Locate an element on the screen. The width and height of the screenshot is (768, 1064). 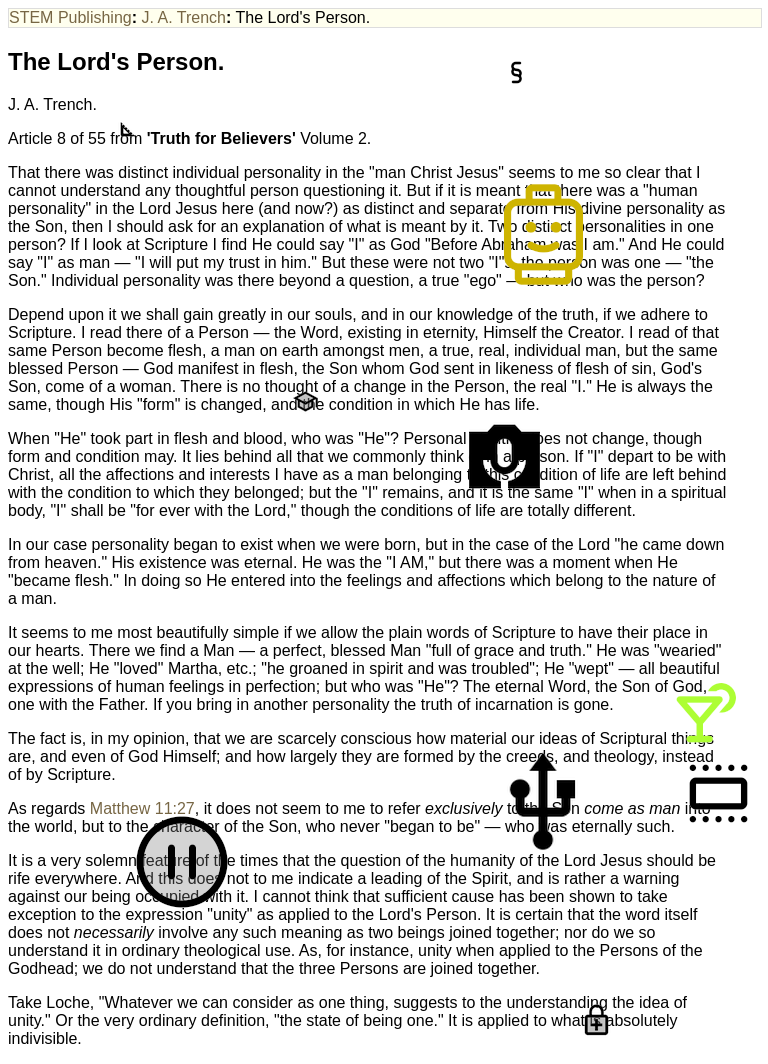
indicates a section or paragraph marker is located at coordinates (516, 72).